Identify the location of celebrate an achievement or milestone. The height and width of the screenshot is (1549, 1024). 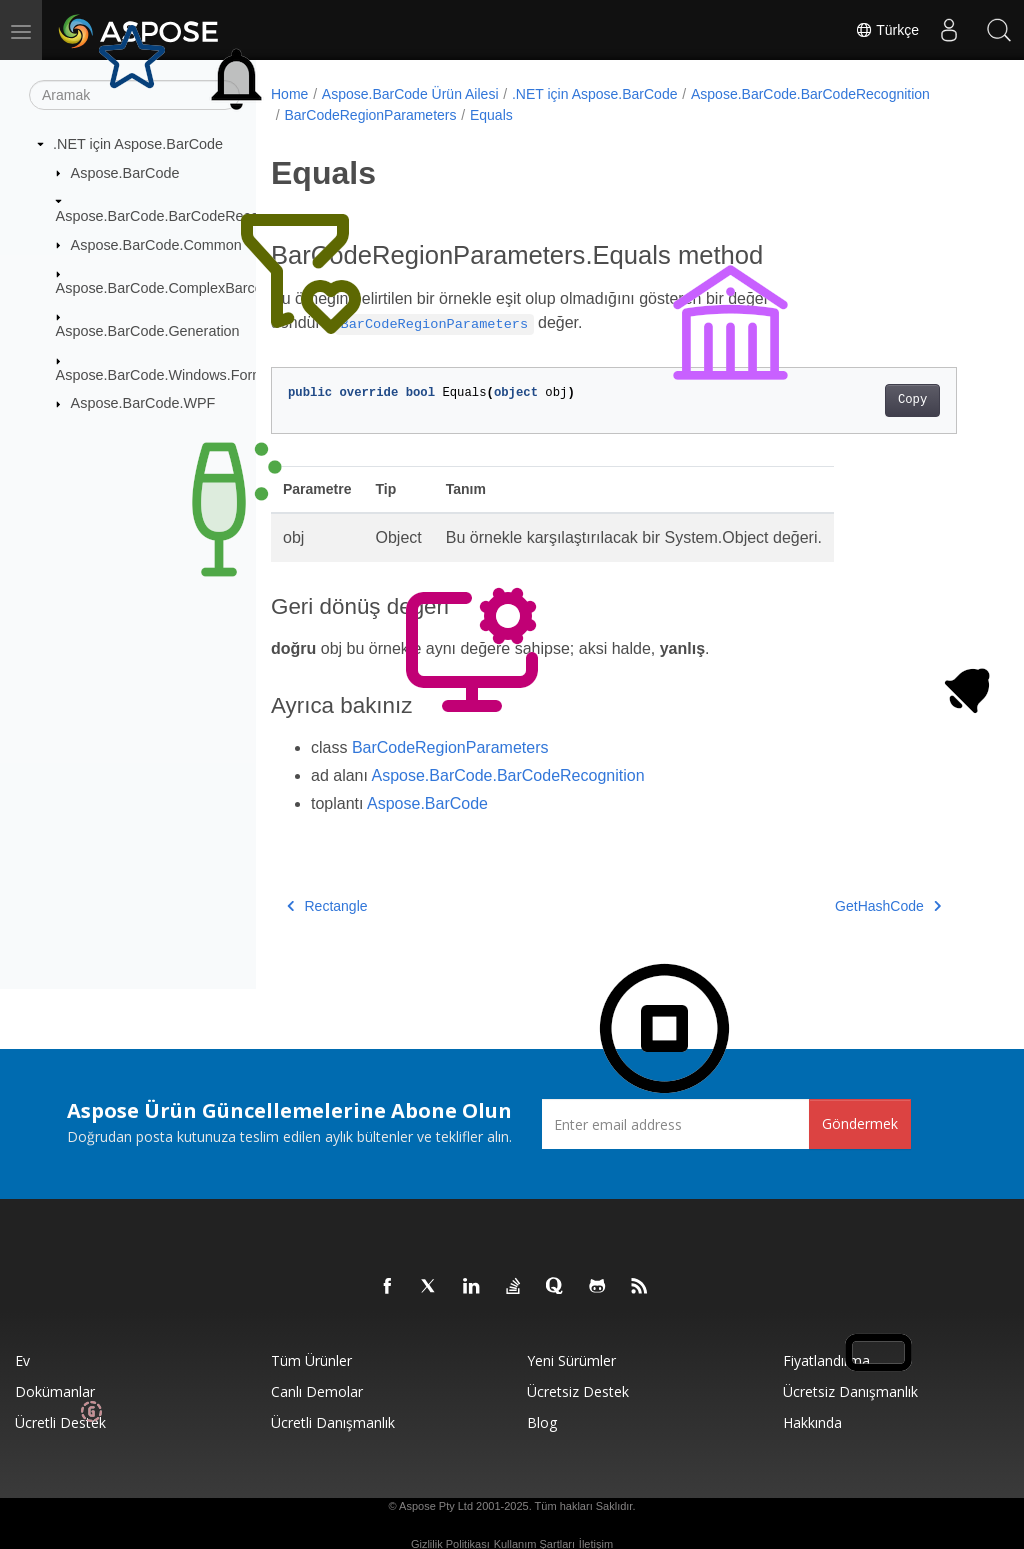
(223, 509).